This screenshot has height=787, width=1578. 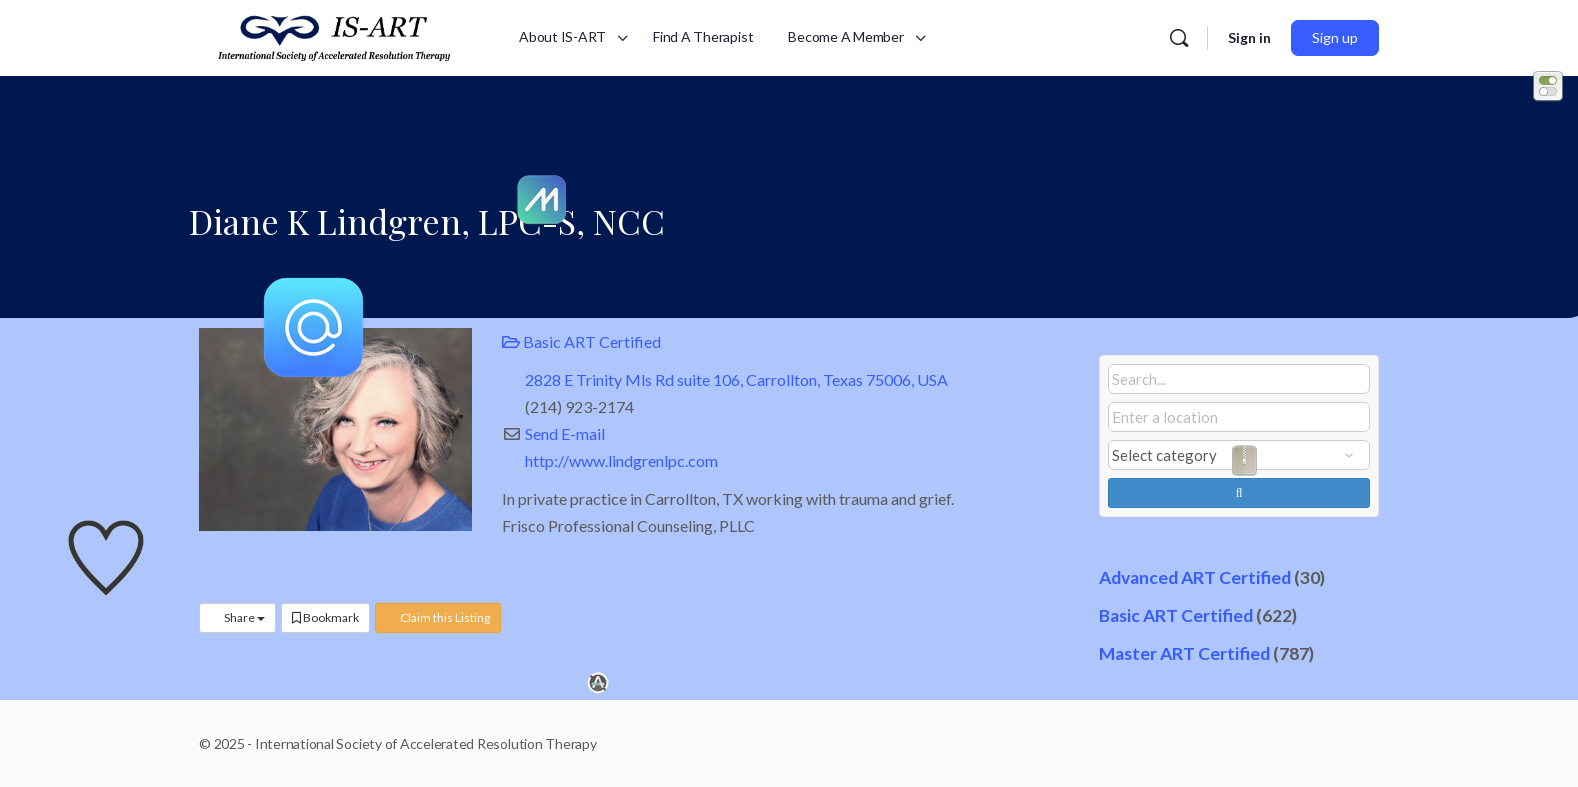 I want to click on add to favorites, so click(x=106, y=558).